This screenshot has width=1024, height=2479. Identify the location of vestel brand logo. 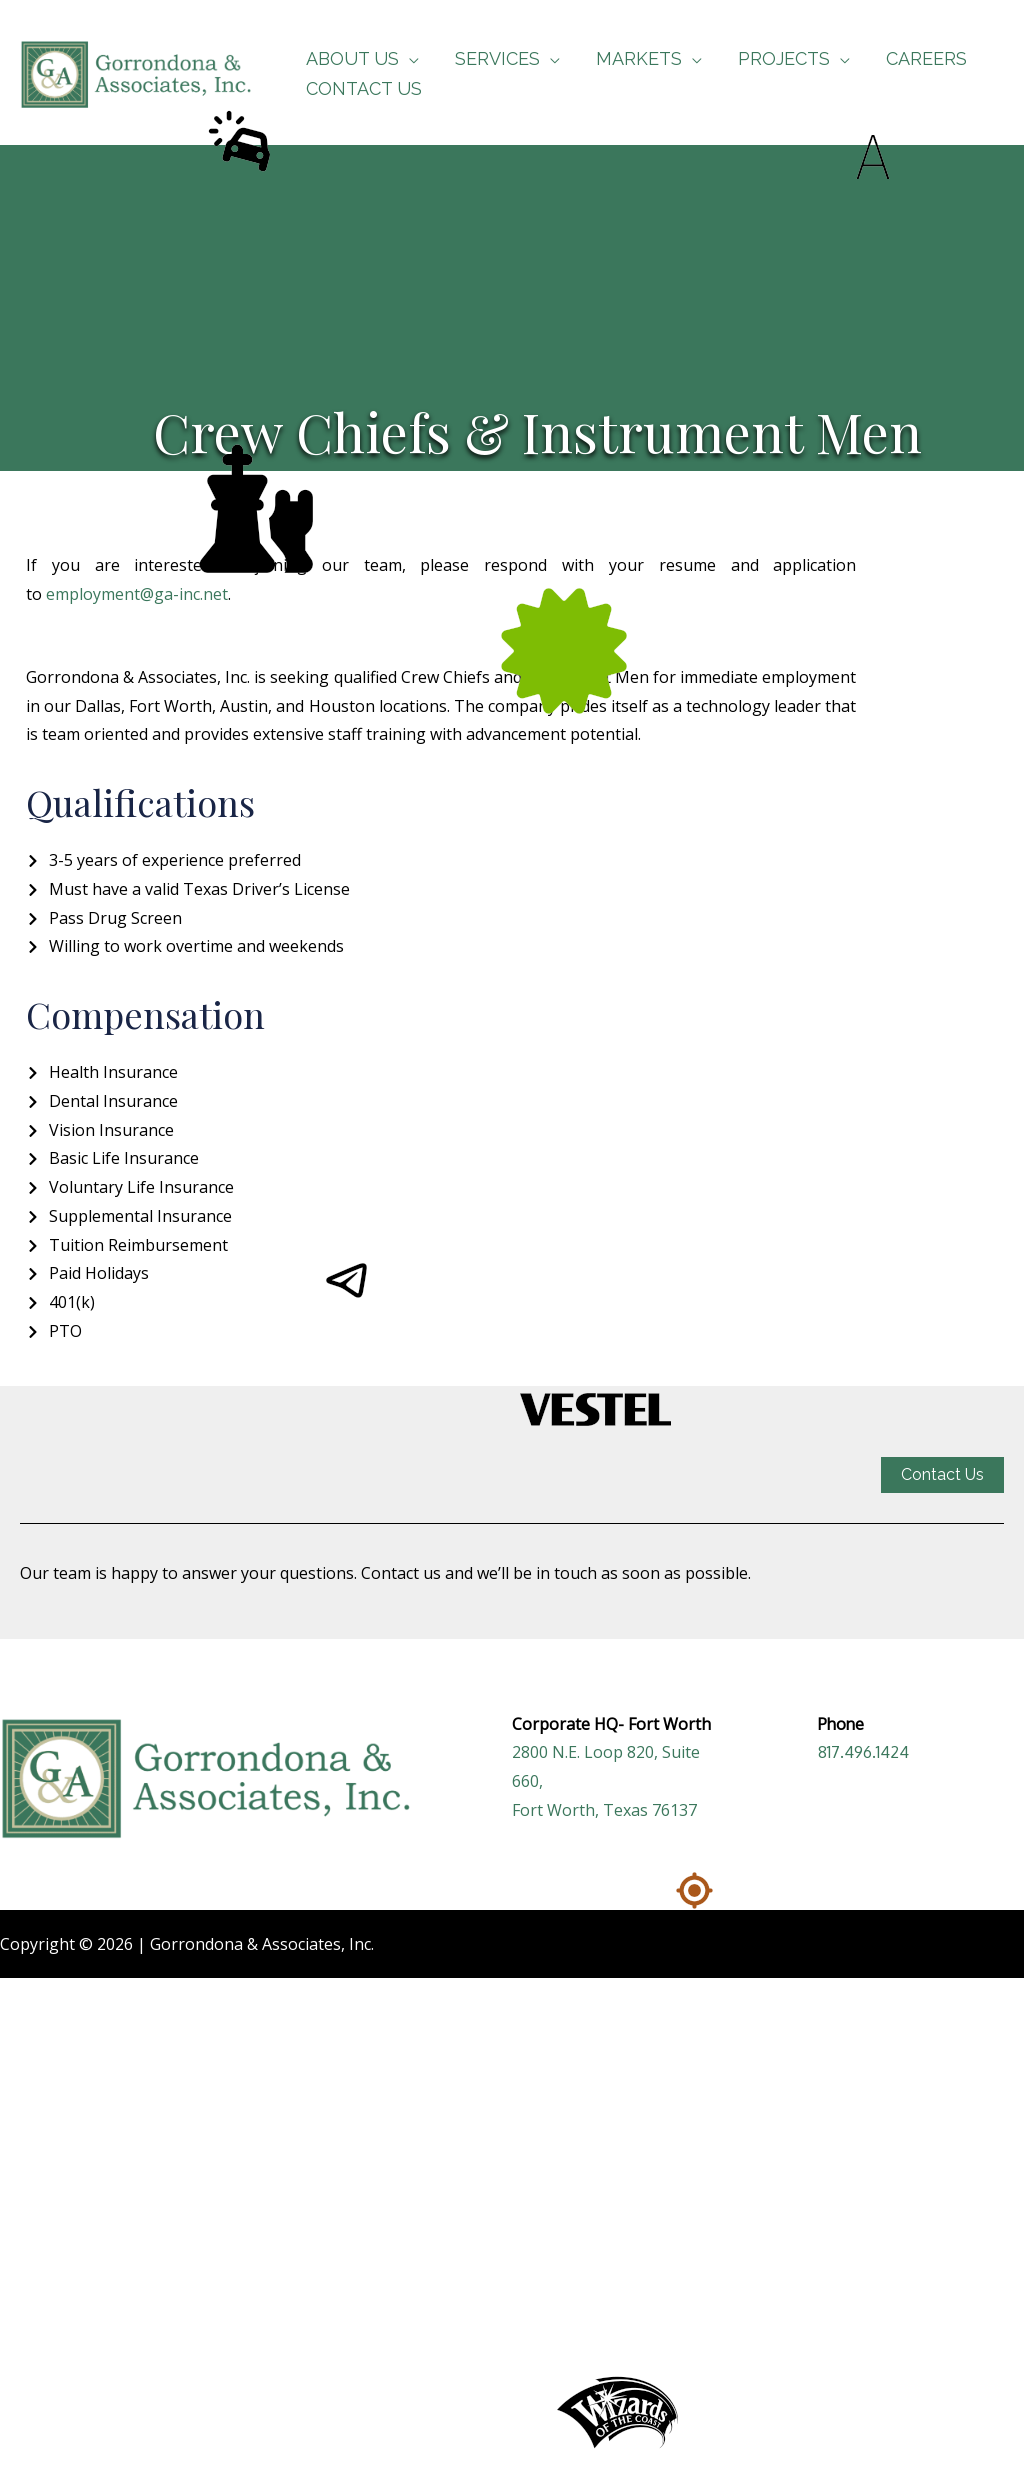
(595, 1409).